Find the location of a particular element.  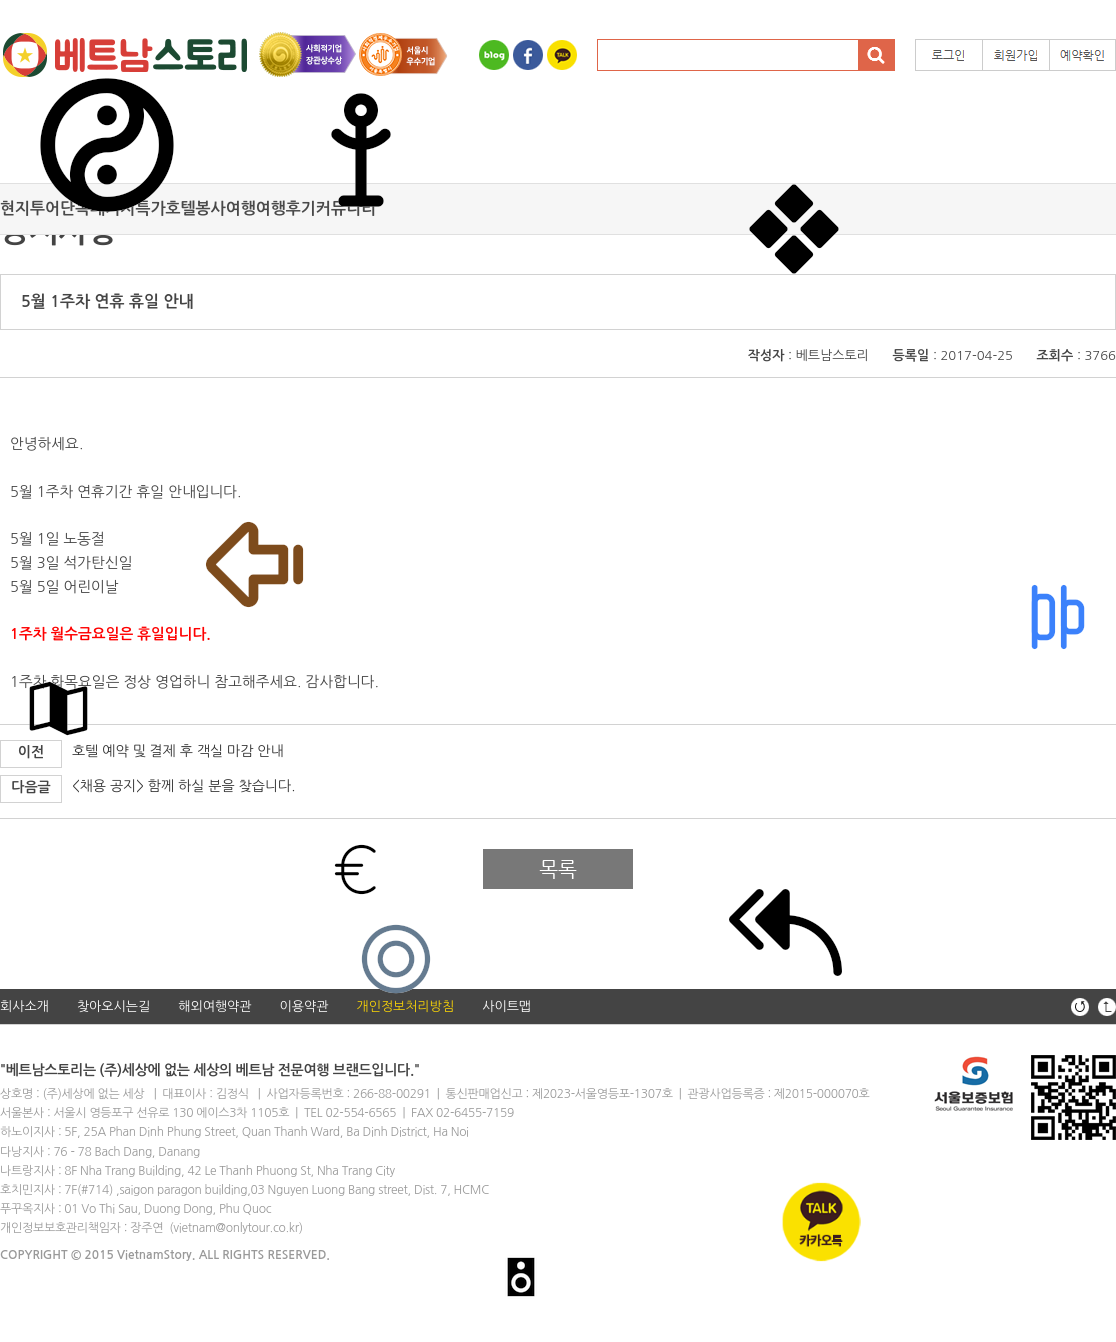

access app dashboard or home screen is located at coordinates (794, 229).